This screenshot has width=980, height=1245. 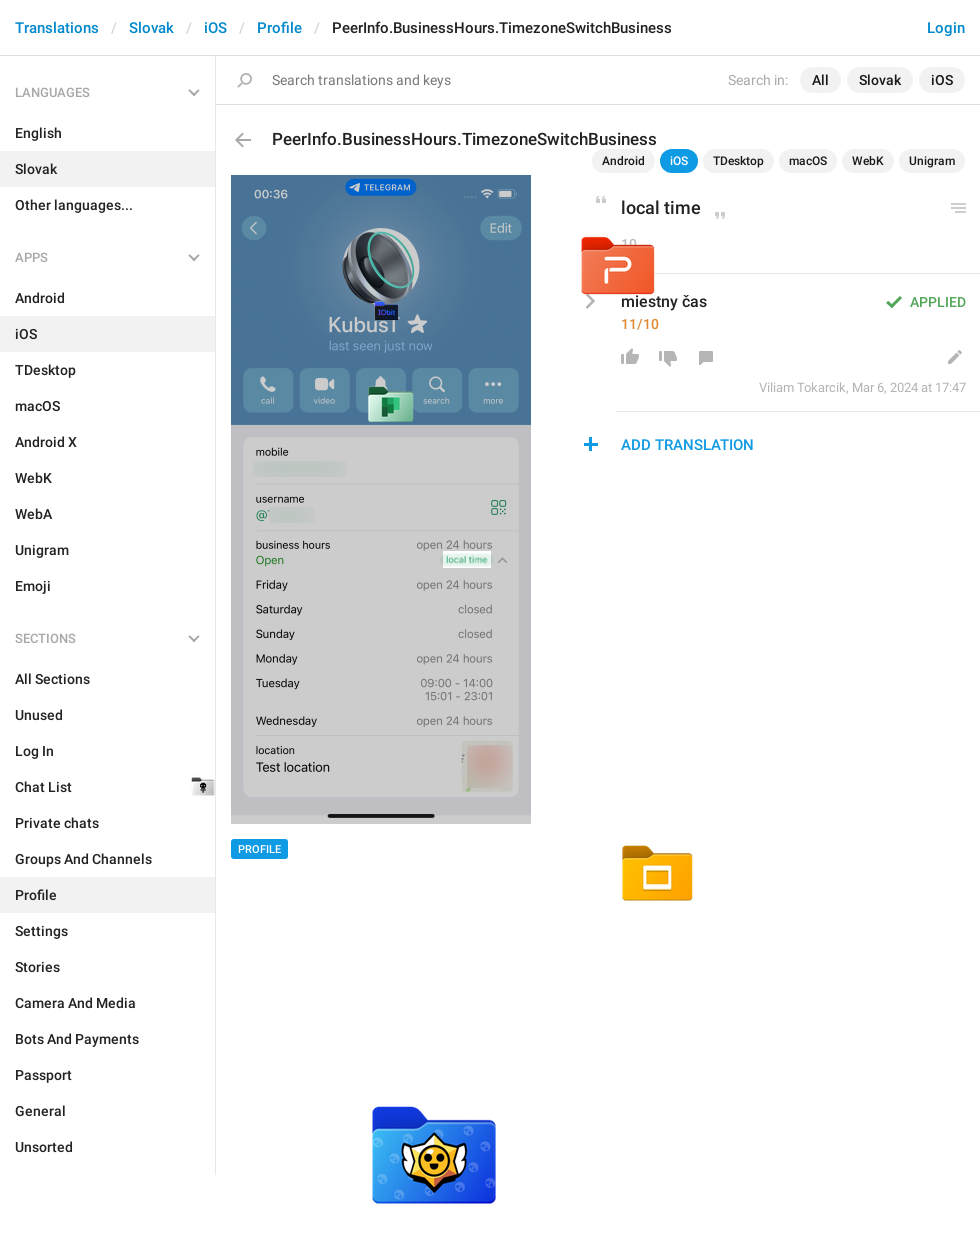 What do you see at coordinates (386, 311) in the screenshot?
I see `open the IObit application folder` at bounding box center [386, 311].